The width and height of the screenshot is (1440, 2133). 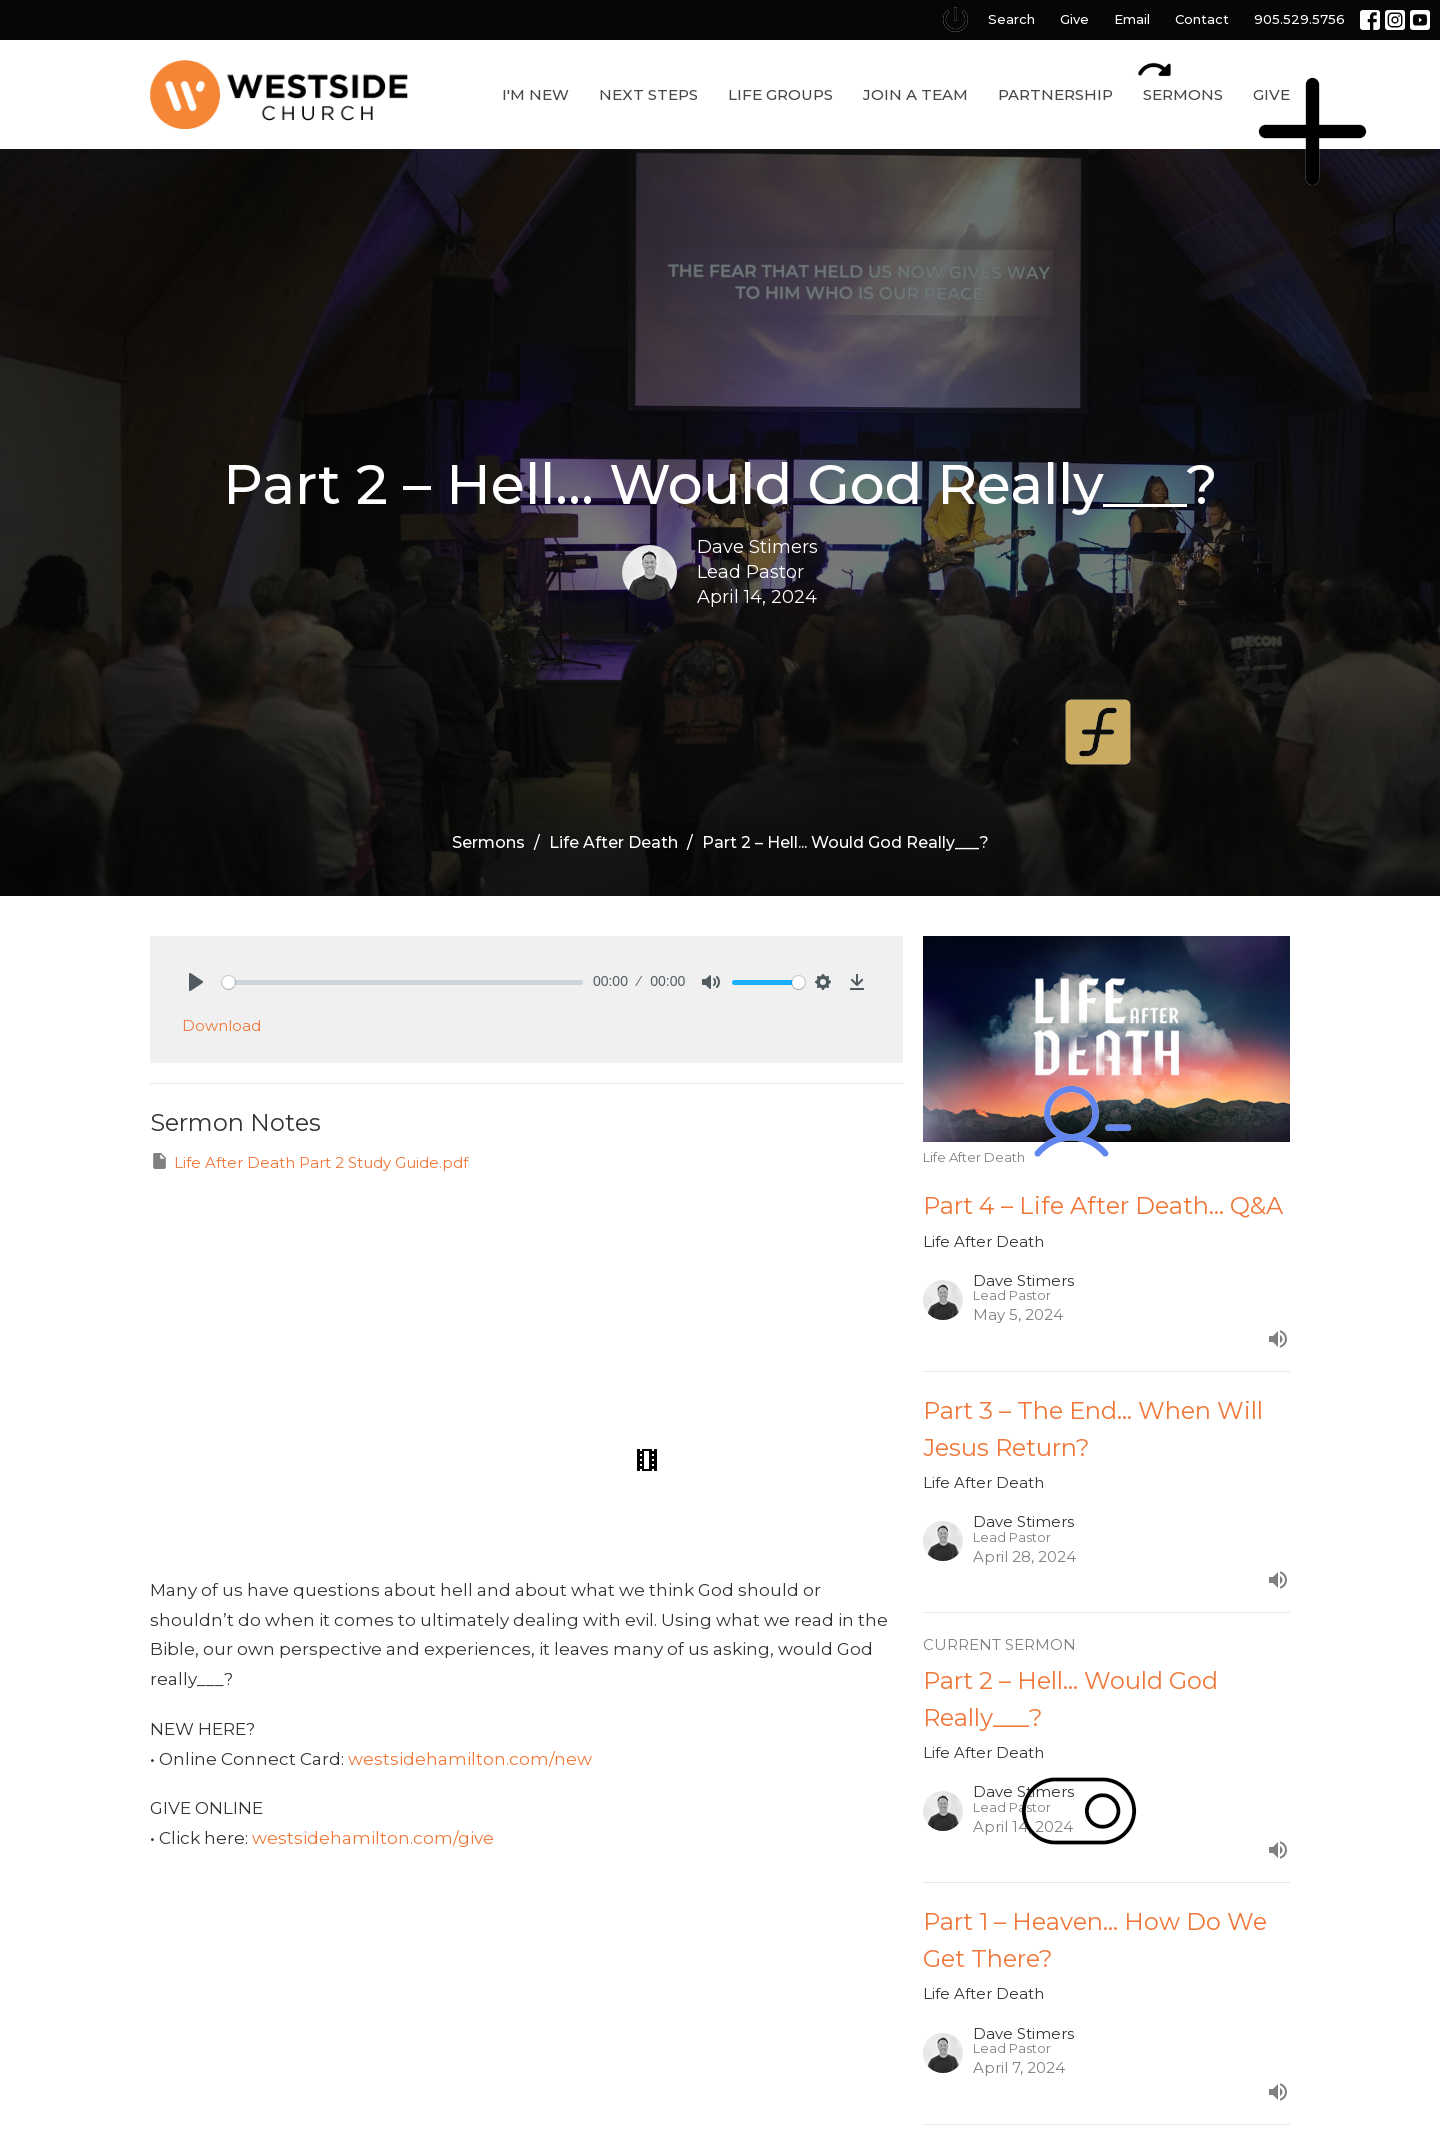 What do you see at coordinates (647, 1460) in the screenshot?
I see `access movies or video content` at bounding box center [647, 1460].